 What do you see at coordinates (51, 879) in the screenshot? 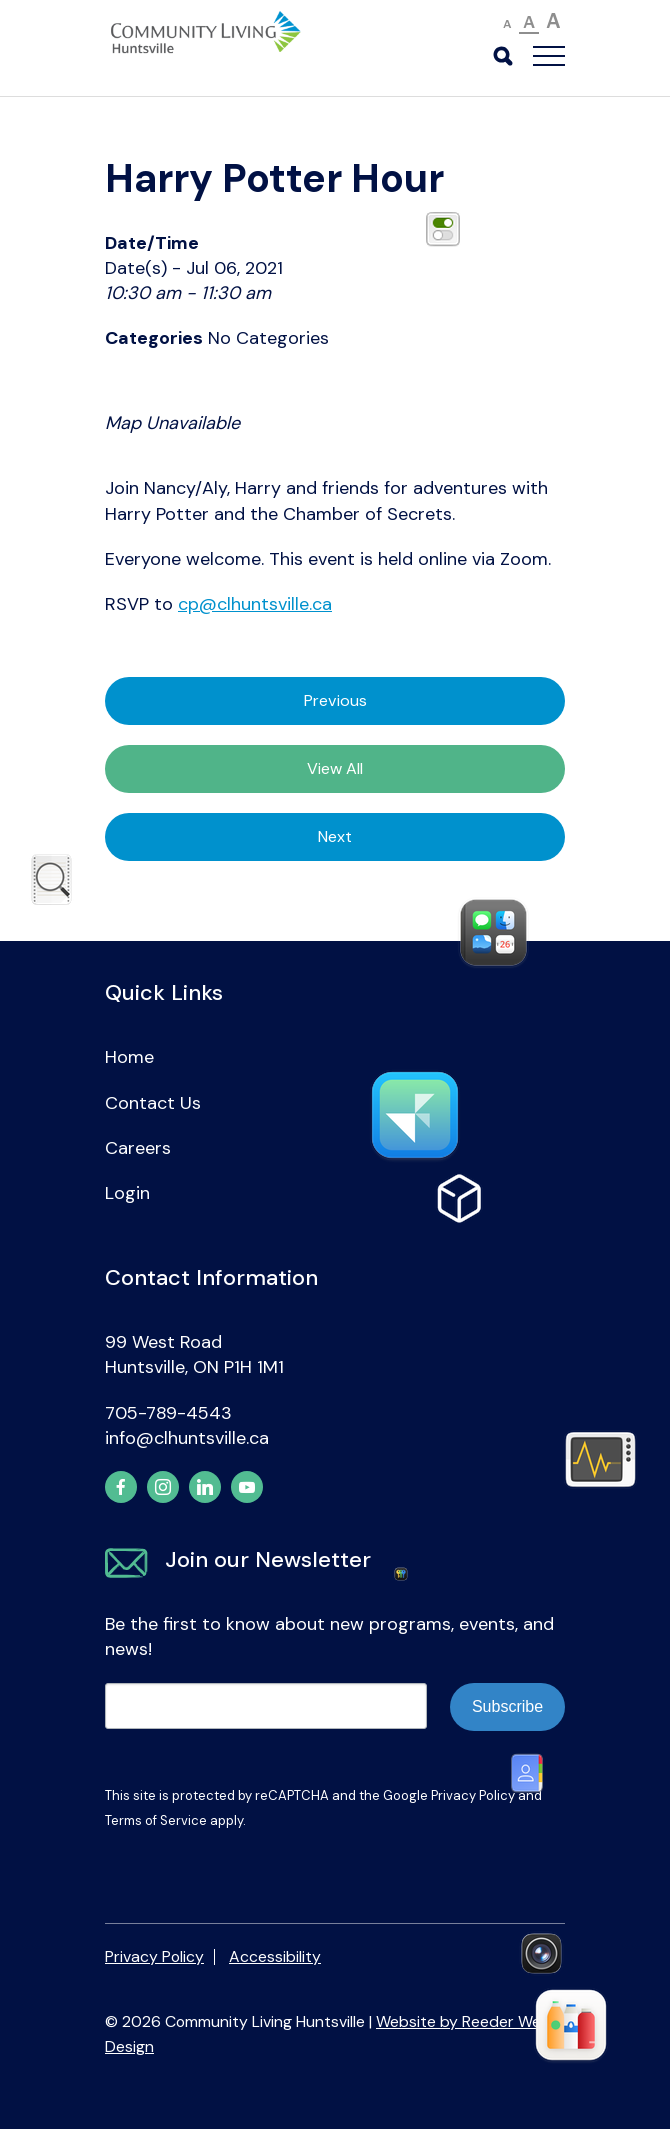
I see `open system logs viewer` at bounding box center [51, 879].